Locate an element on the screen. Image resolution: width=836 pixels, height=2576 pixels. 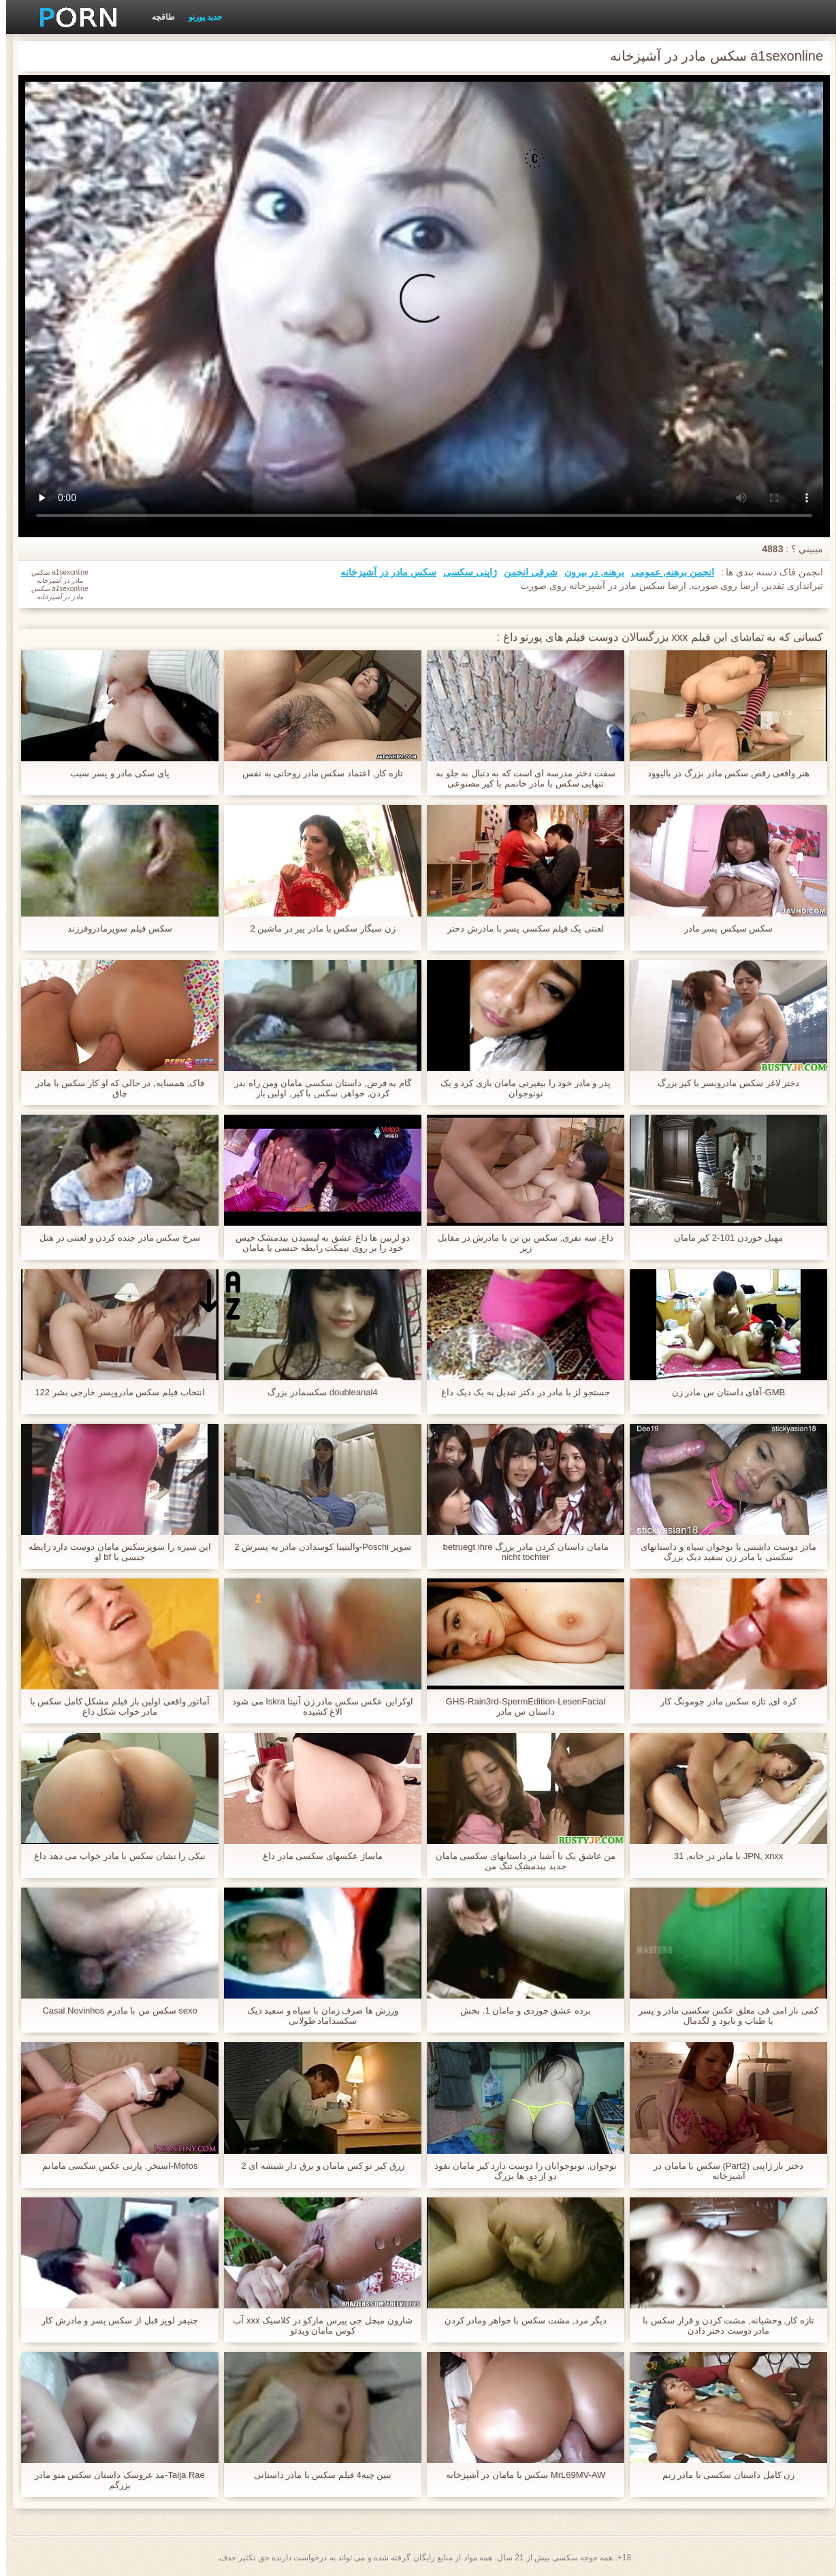
indicates copyright or creative commons status is located at coordinates (534, 158).